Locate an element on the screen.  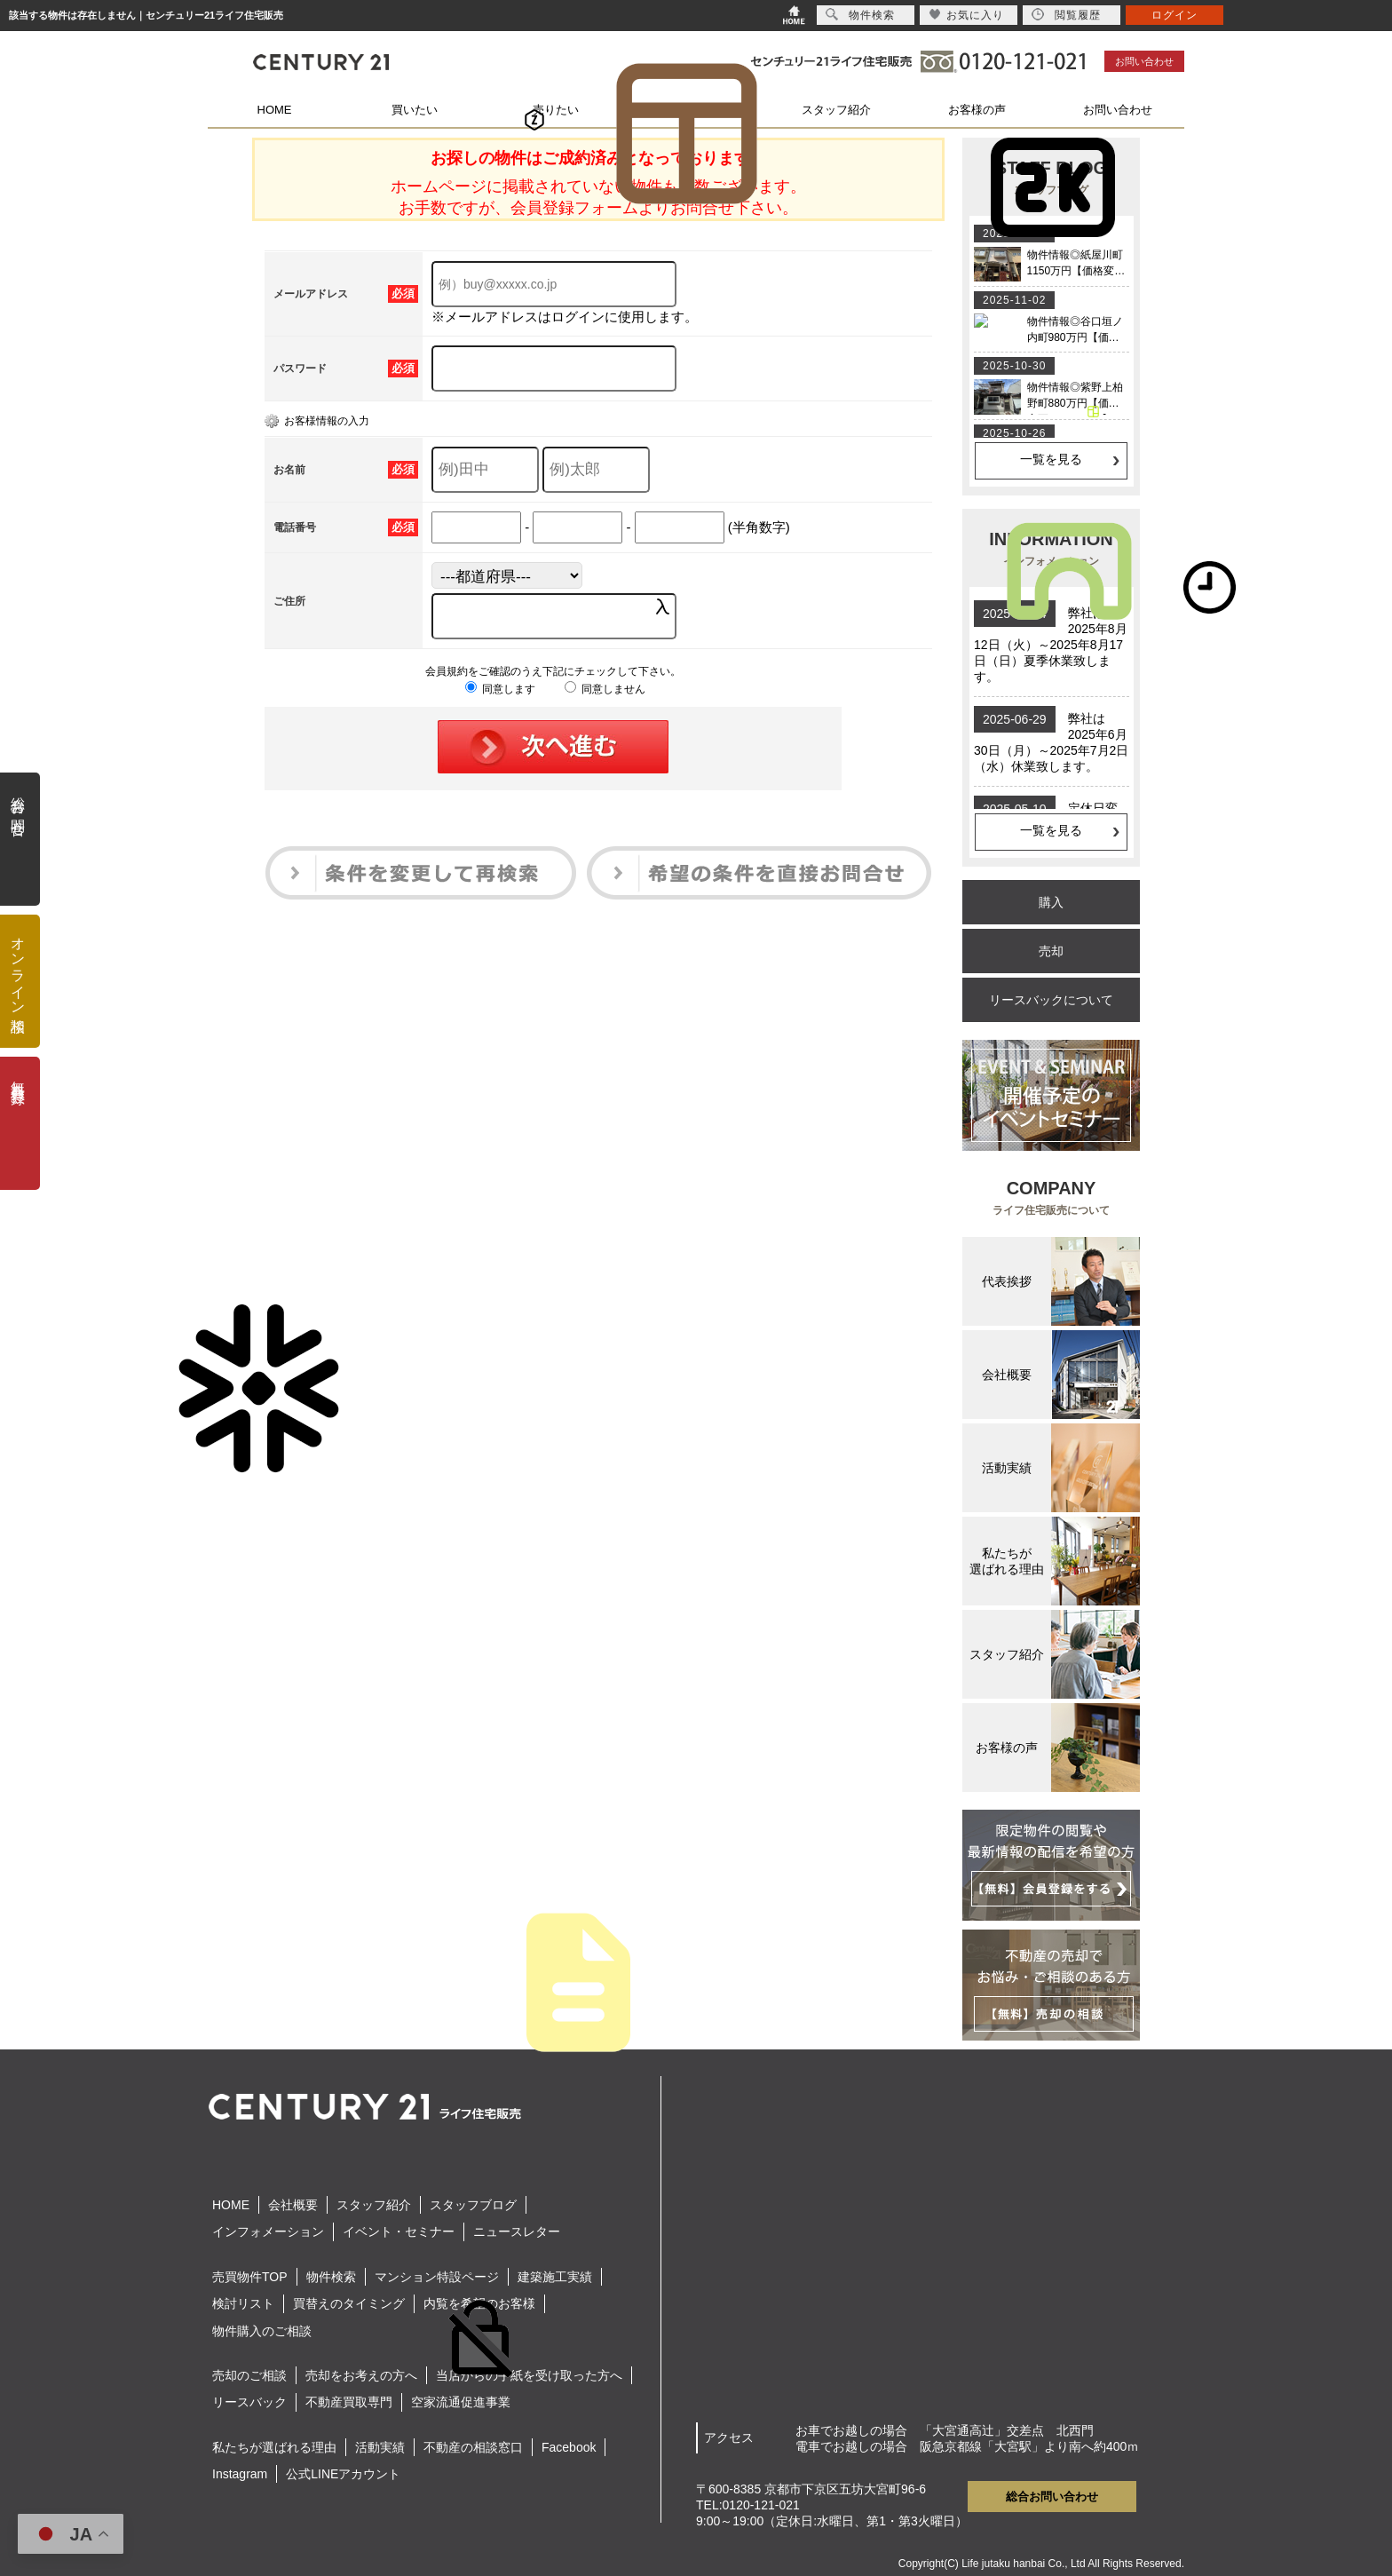
indicates 2K video resolution quality is located at coordinates (1053, 187).